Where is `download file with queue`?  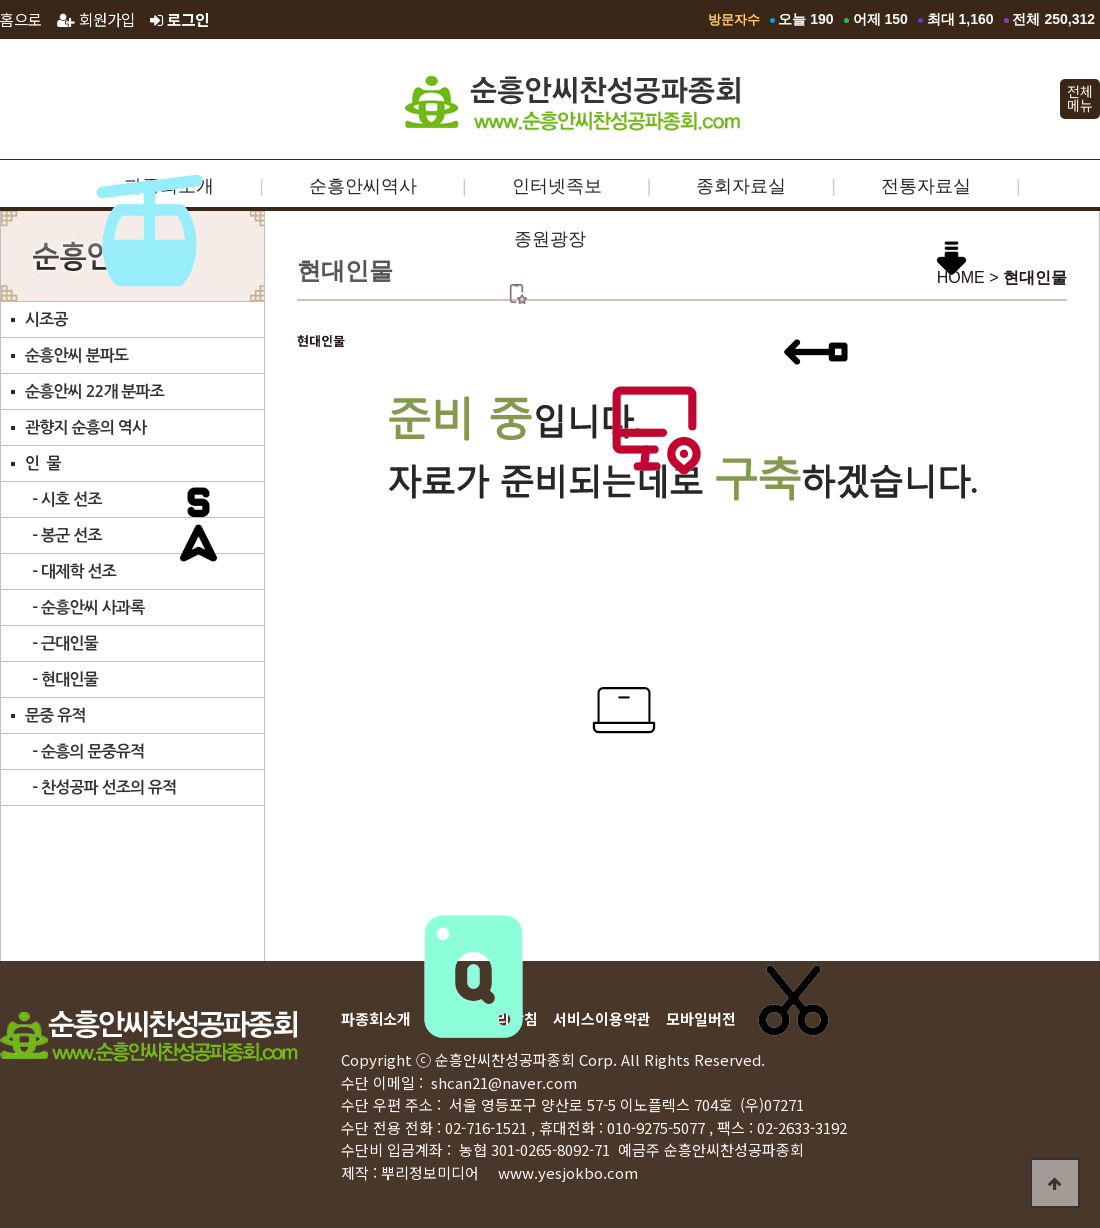 download file with queue is located at coordinates (951, 258).